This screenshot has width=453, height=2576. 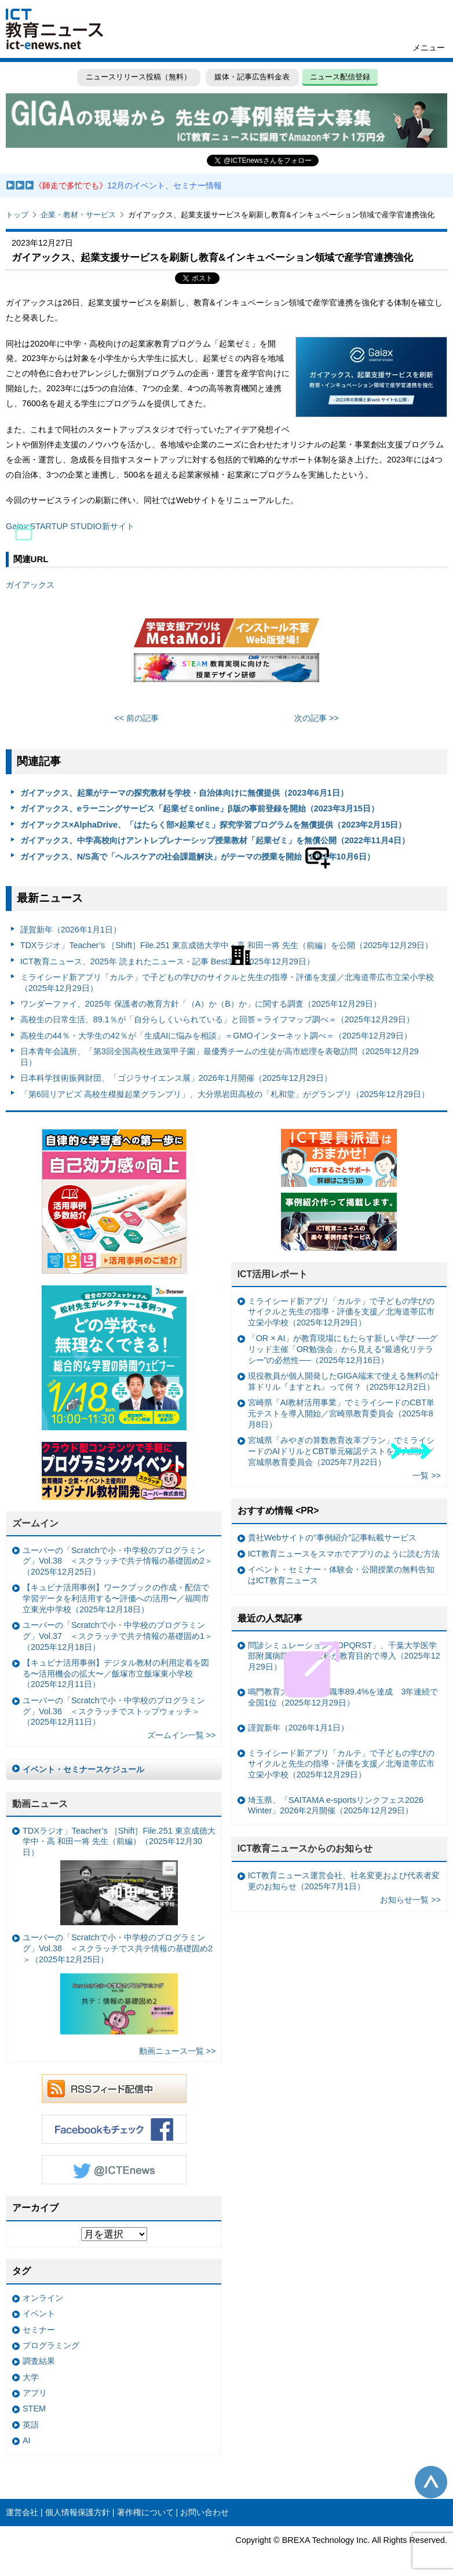 What do you see at coordinates (411, 1451) in the screenshot?
I see `continue to the next step` at bounding box center [411, 1451].